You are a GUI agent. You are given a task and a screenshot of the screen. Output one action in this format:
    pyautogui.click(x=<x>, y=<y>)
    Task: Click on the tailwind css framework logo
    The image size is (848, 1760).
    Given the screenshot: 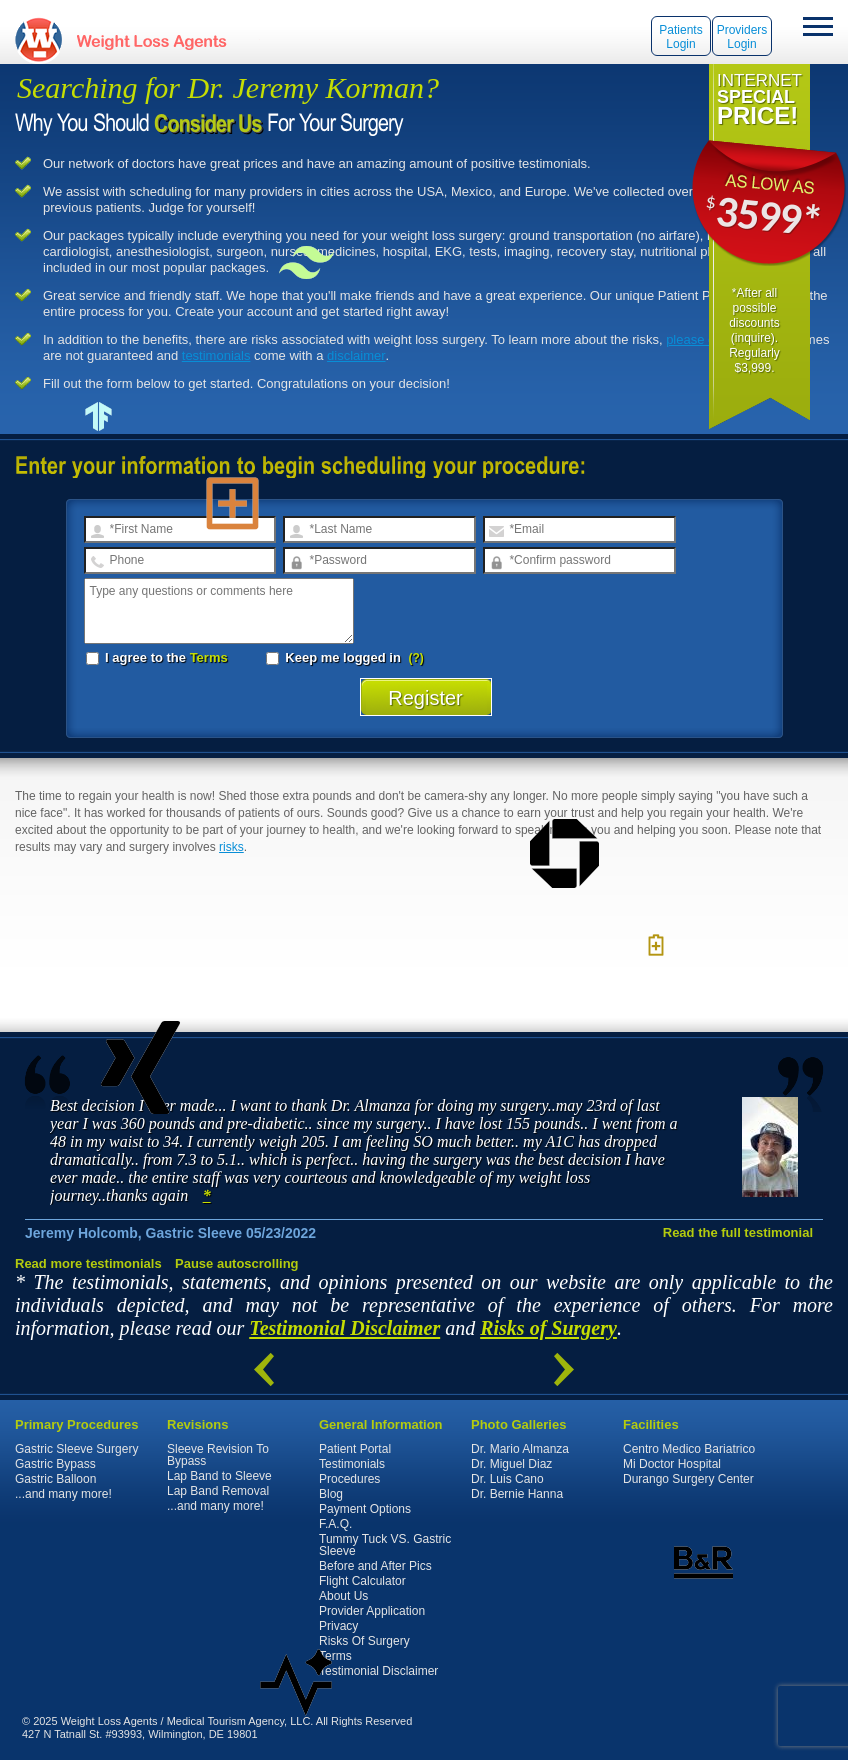 What is the action you would take?
    pyautogui.click(x=306, y=262)
    